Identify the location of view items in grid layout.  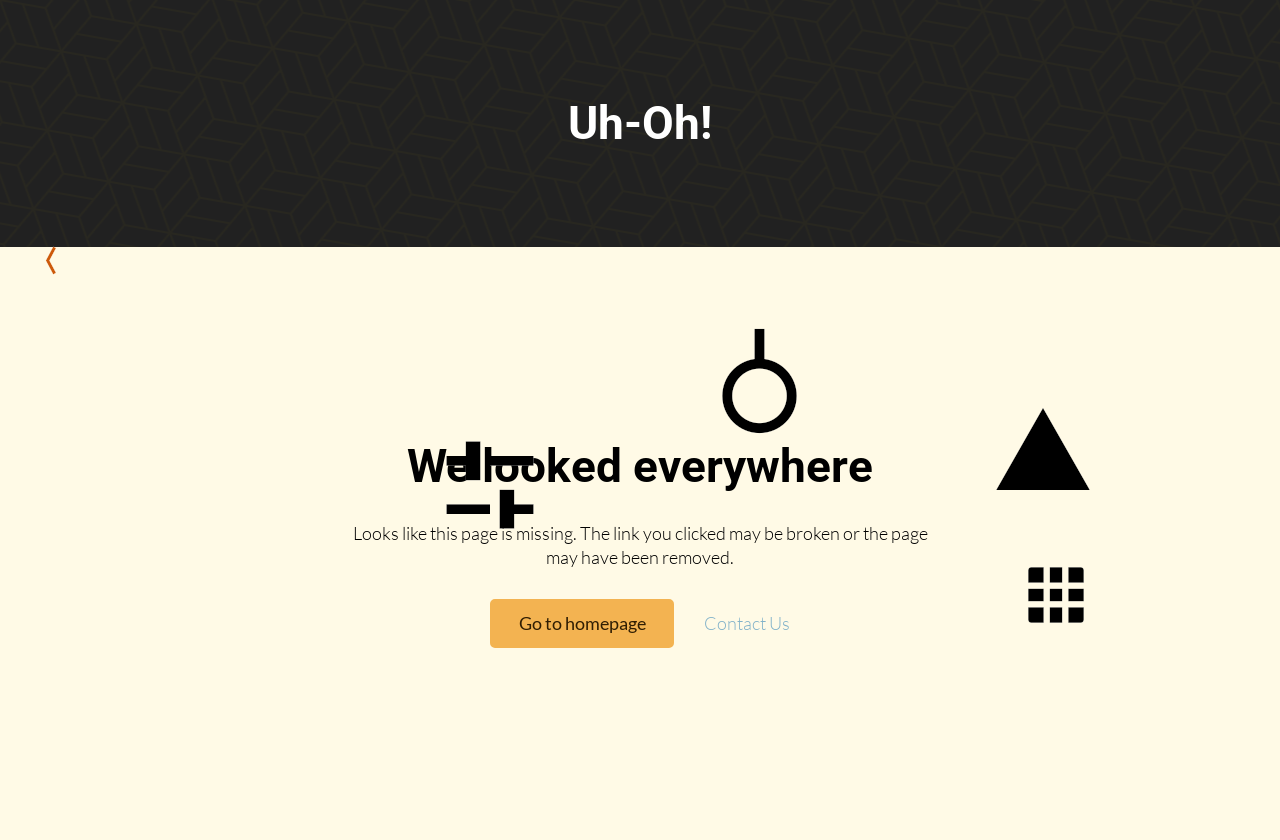
(1056, 595).